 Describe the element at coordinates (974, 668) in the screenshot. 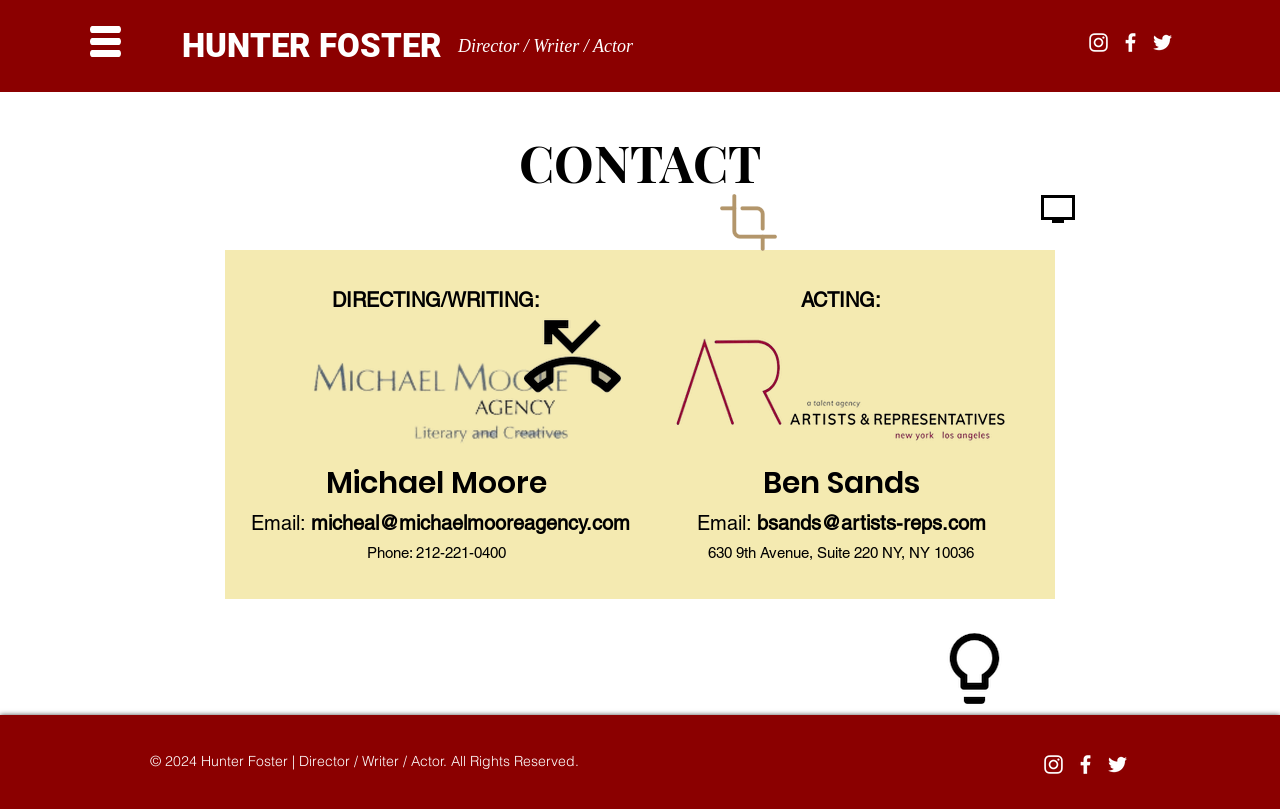

I see `view tips or suggestions` at that location.